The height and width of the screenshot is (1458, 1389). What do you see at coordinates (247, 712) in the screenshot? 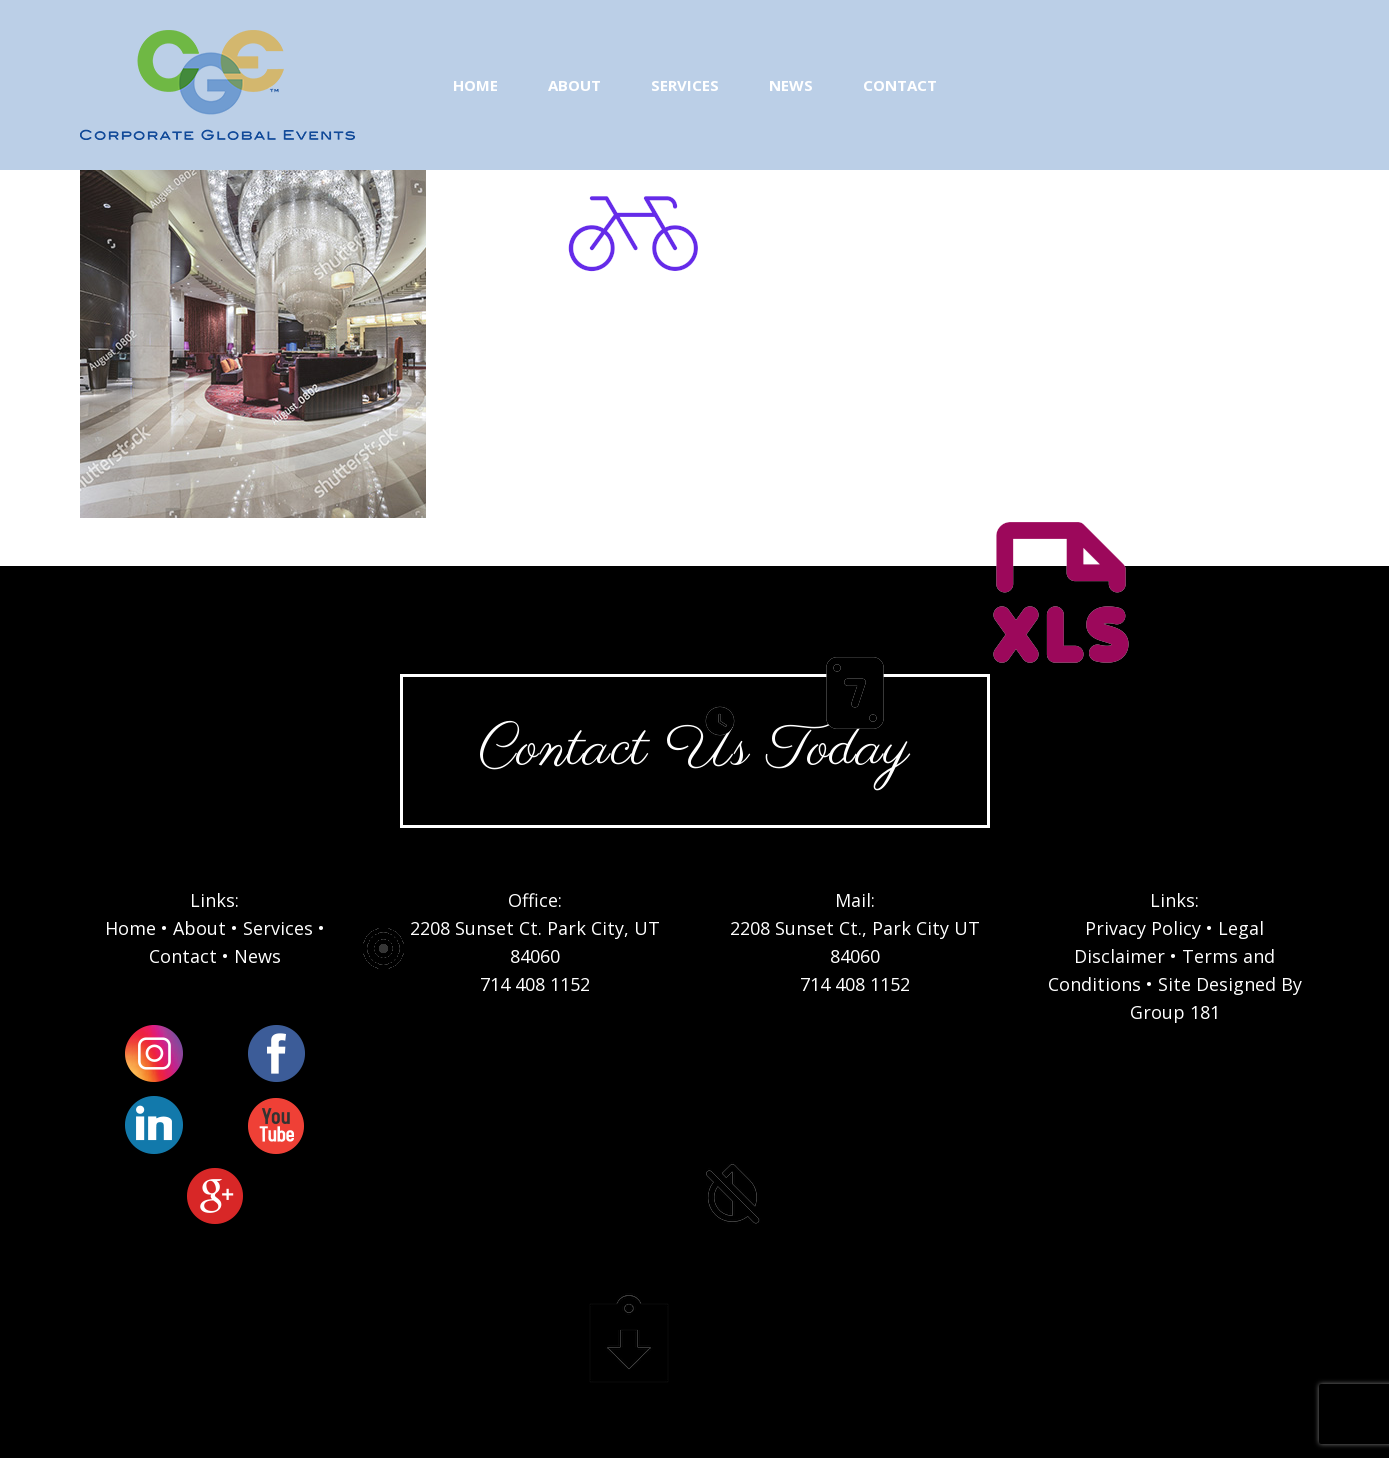
I see `view analytics and statistics` at bounding box center [247, 712].